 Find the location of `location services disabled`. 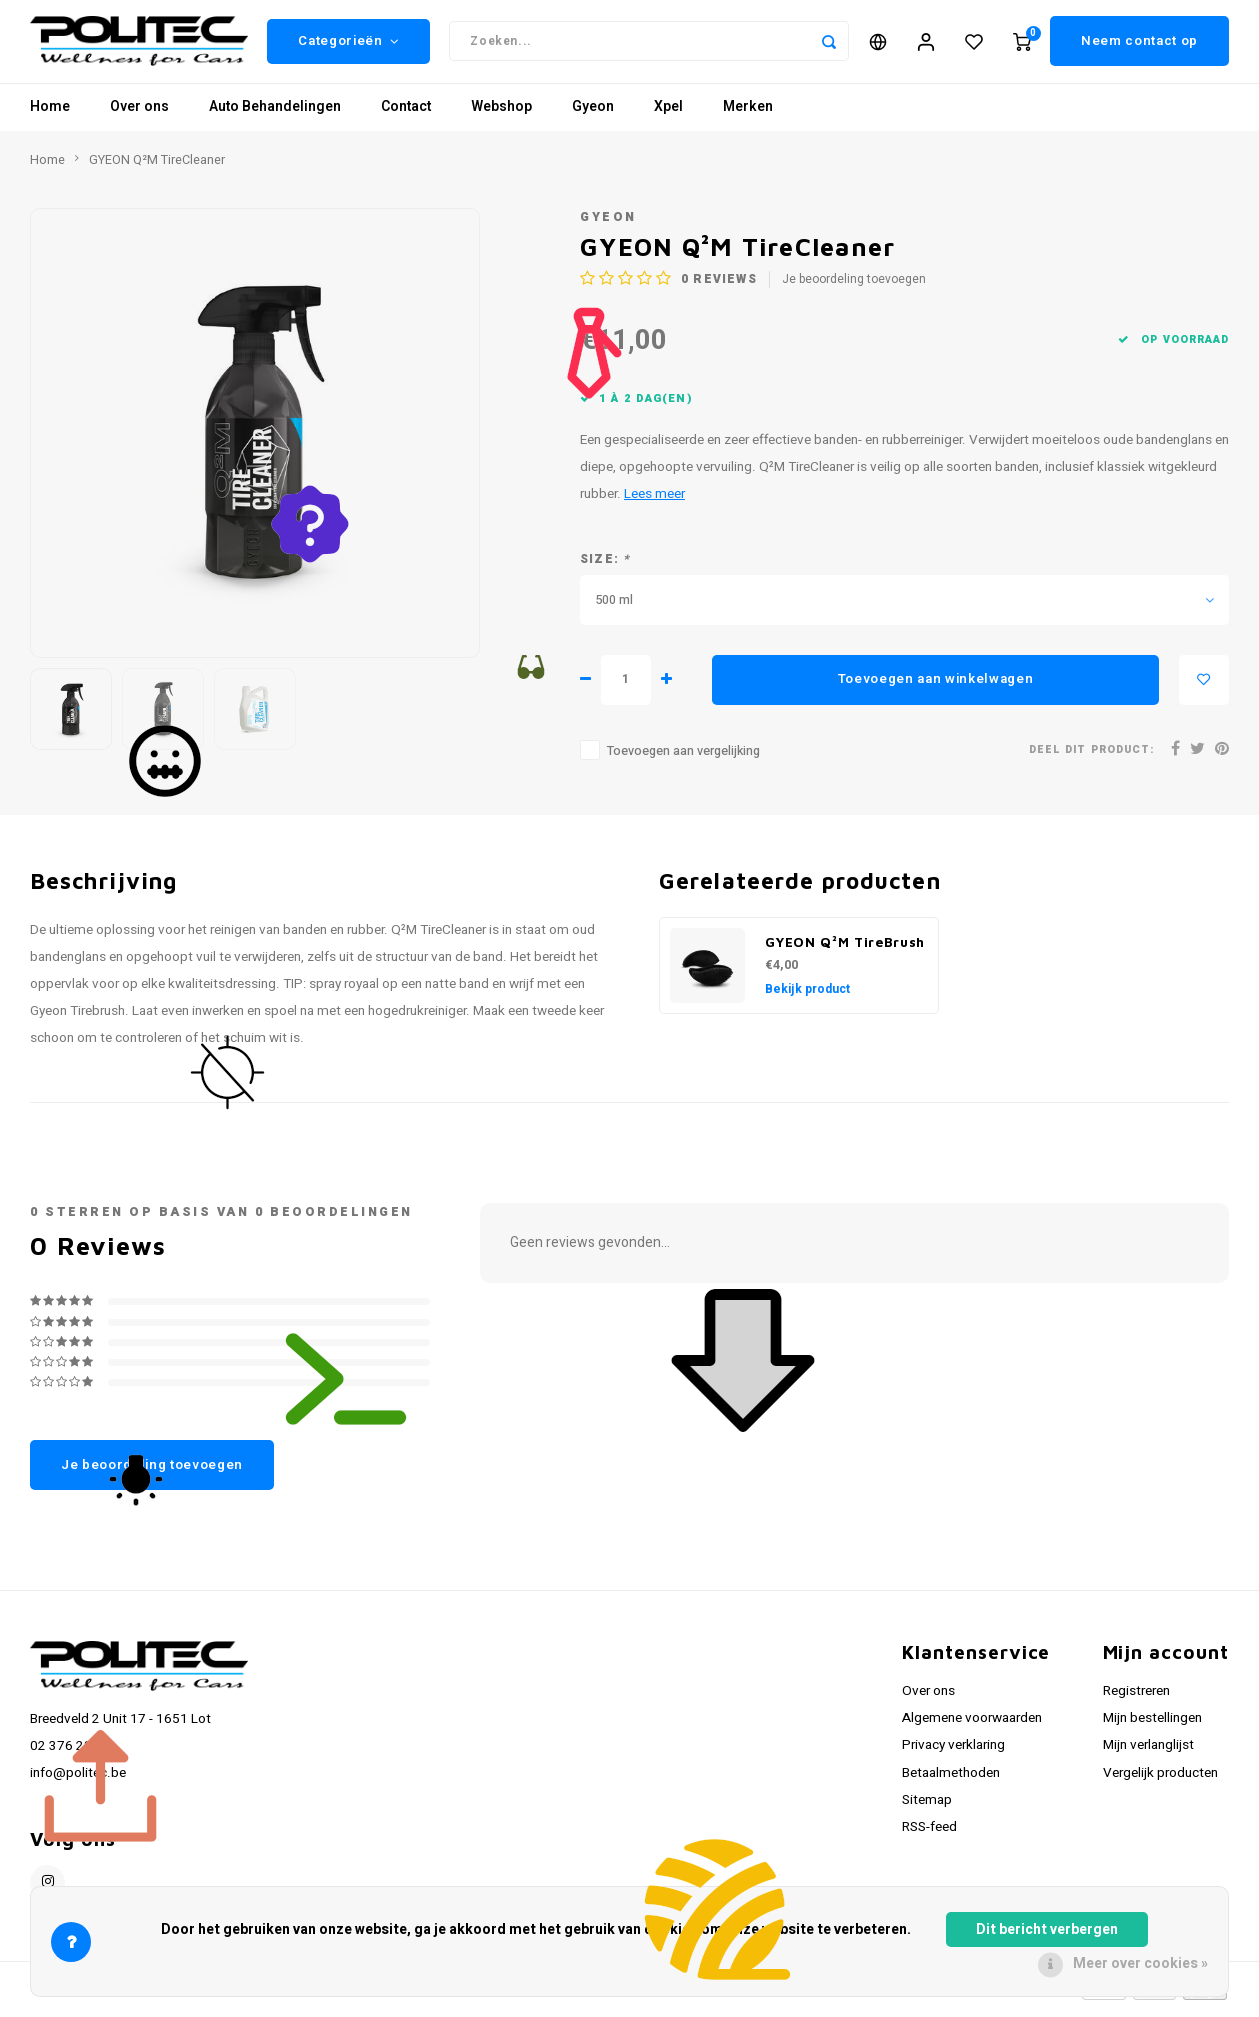

location services disabled is located at coordinates (227, 1072).